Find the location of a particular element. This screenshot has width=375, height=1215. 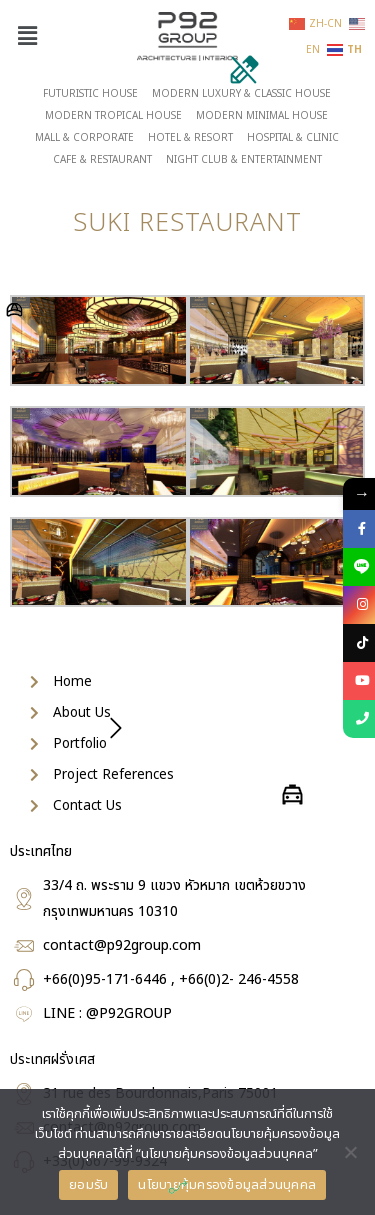

editing is disabled is located at coordinates (244, 70).